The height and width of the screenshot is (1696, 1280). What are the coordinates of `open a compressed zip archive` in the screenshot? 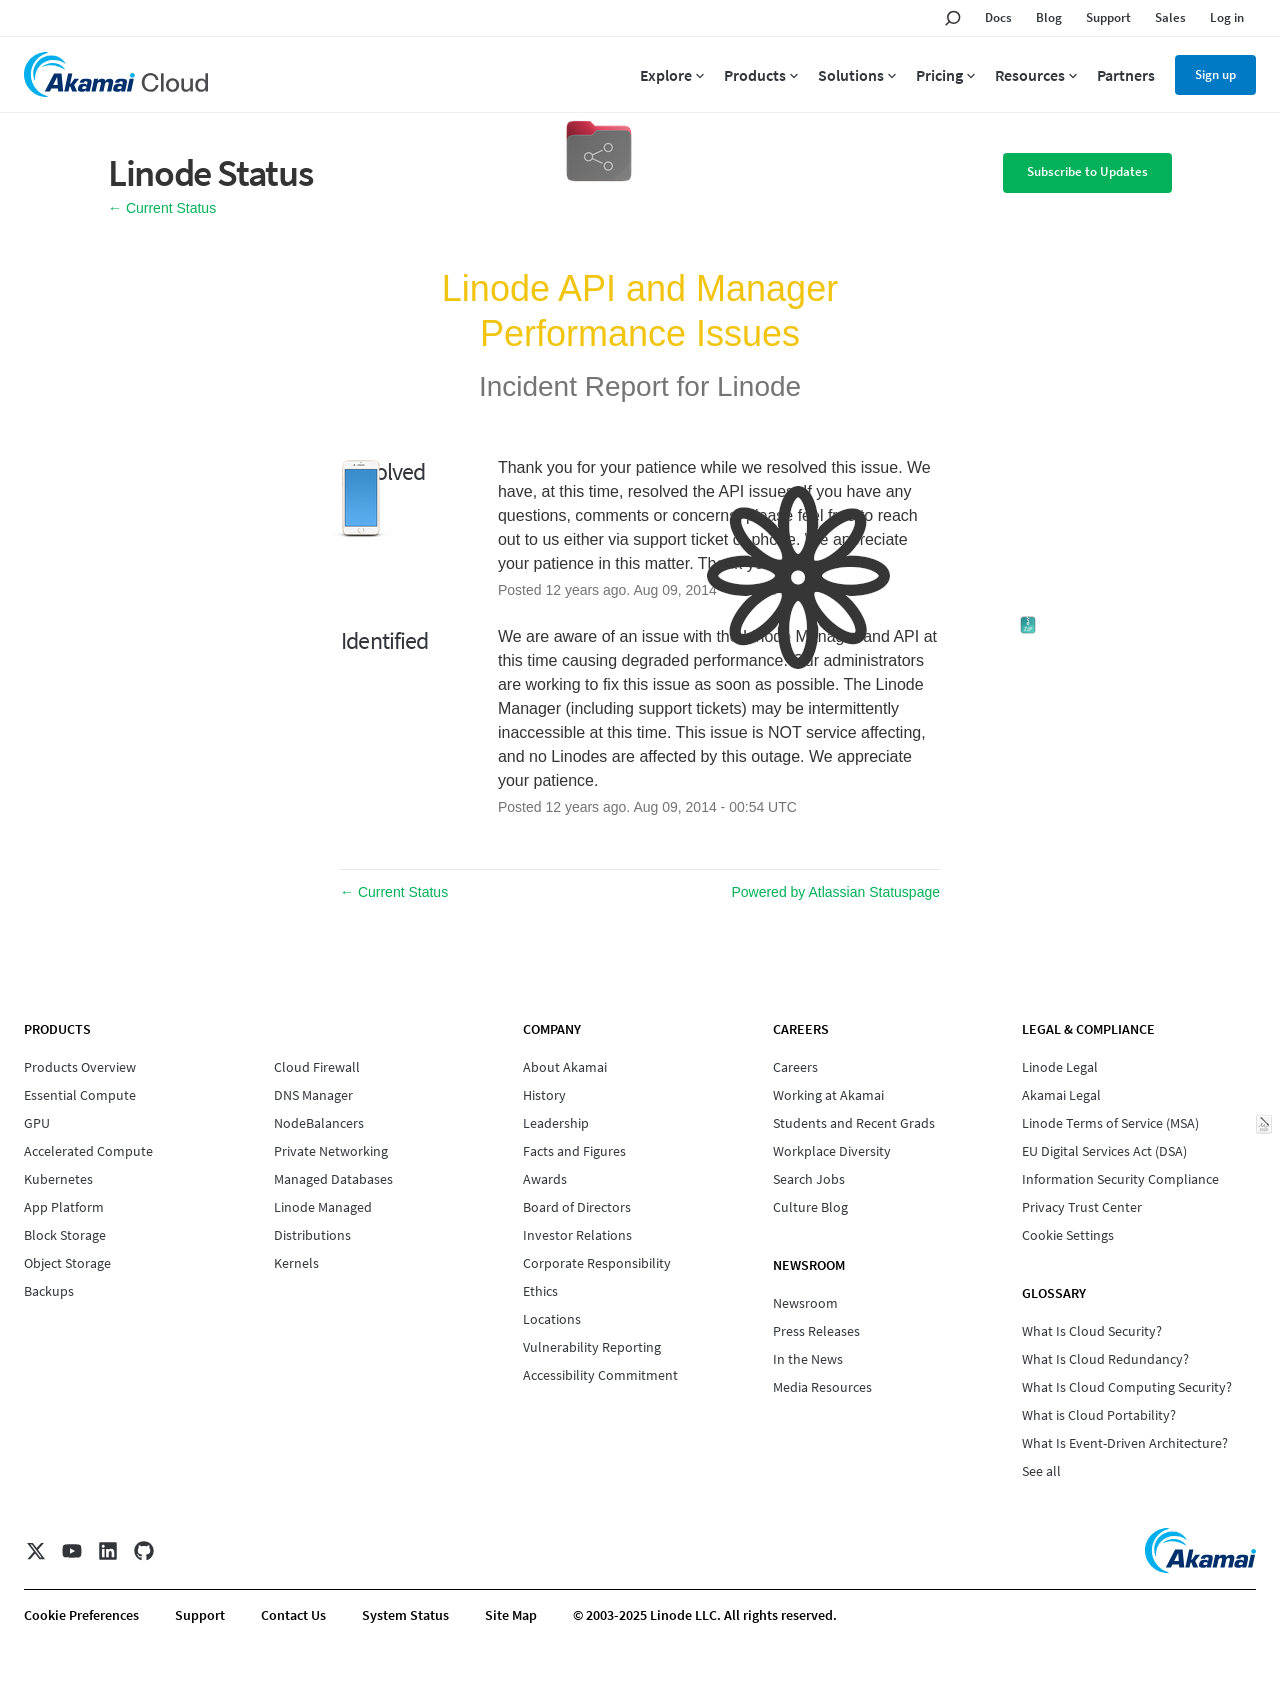 It's located at (1028, 625).